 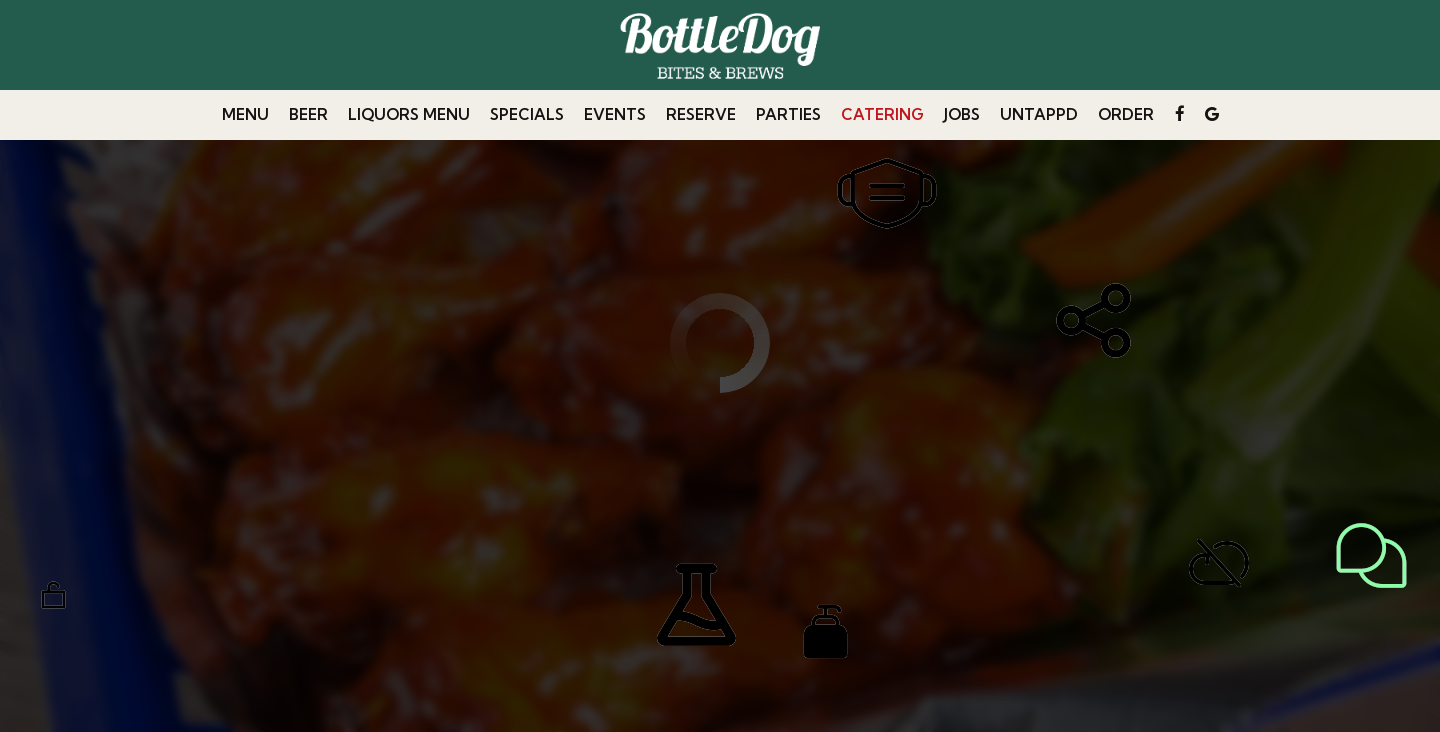 What do you see at coordinates (696, 606) in the screenshot?
I see `access experimental or beta features` at bounding box center [696, 606].